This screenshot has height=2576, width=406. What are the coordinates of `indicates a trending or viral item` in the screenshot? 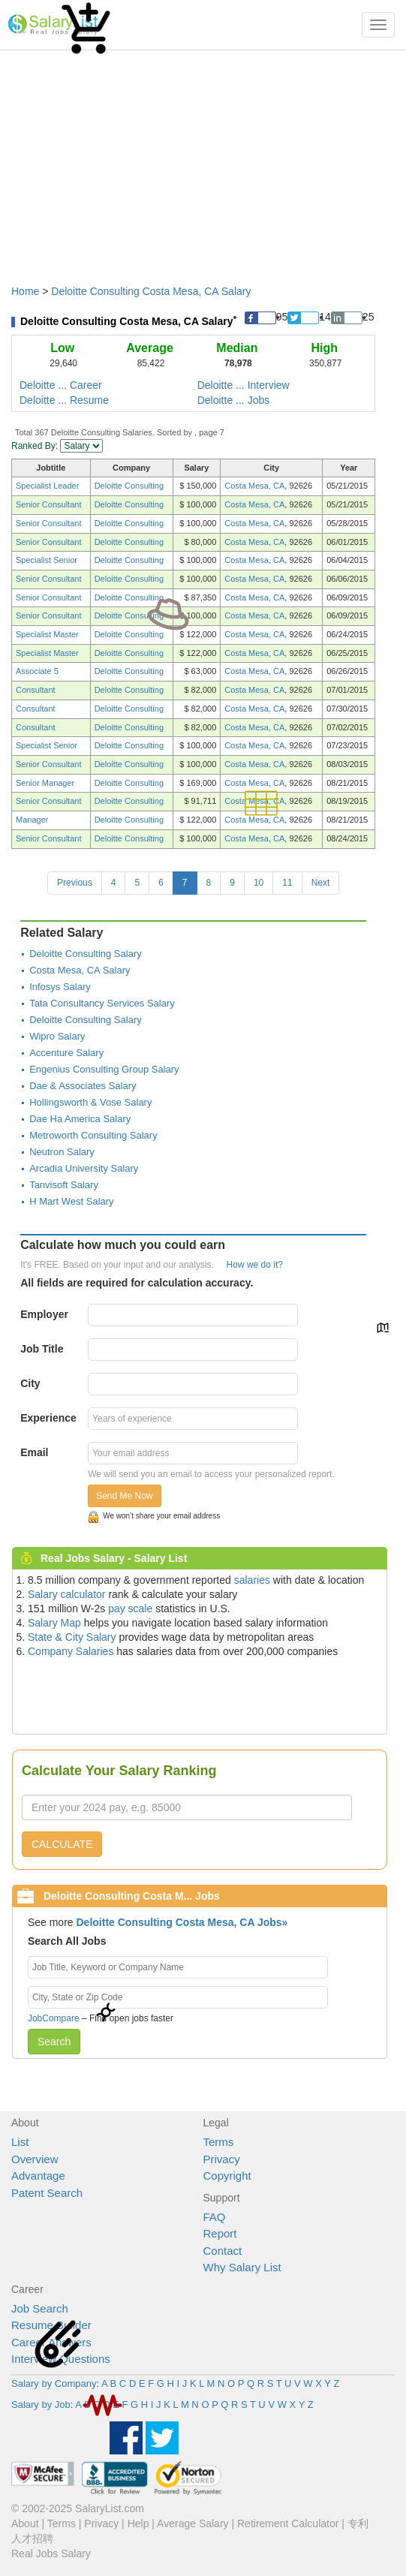 It's located at (58, 2345).